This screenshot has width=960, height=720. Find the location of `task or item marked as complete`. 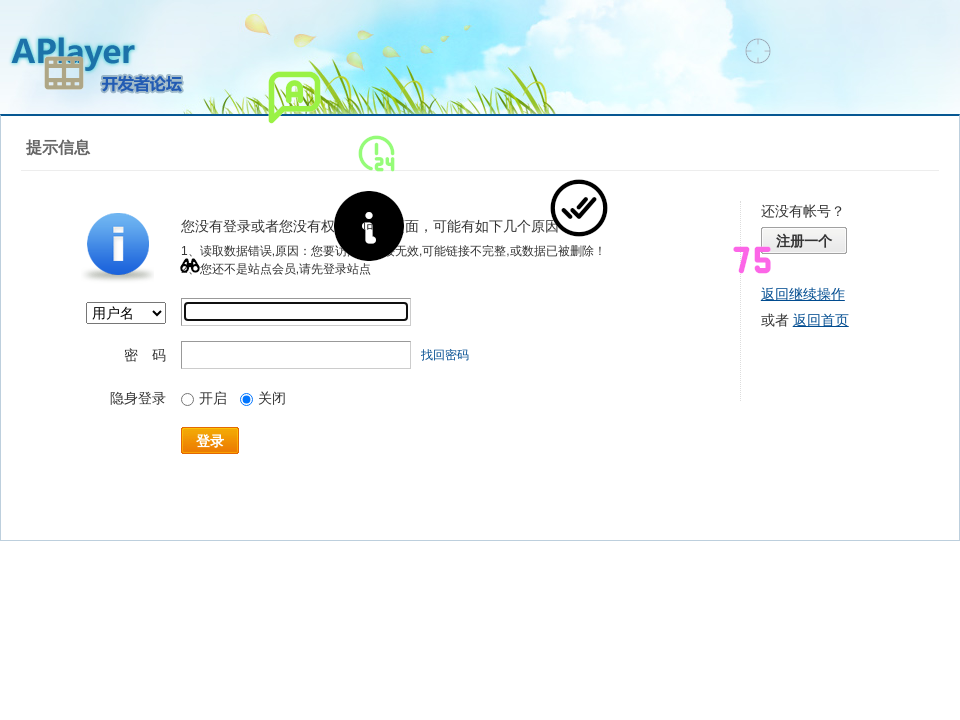

task or item marked as complete is located at coordinates (579, 208).